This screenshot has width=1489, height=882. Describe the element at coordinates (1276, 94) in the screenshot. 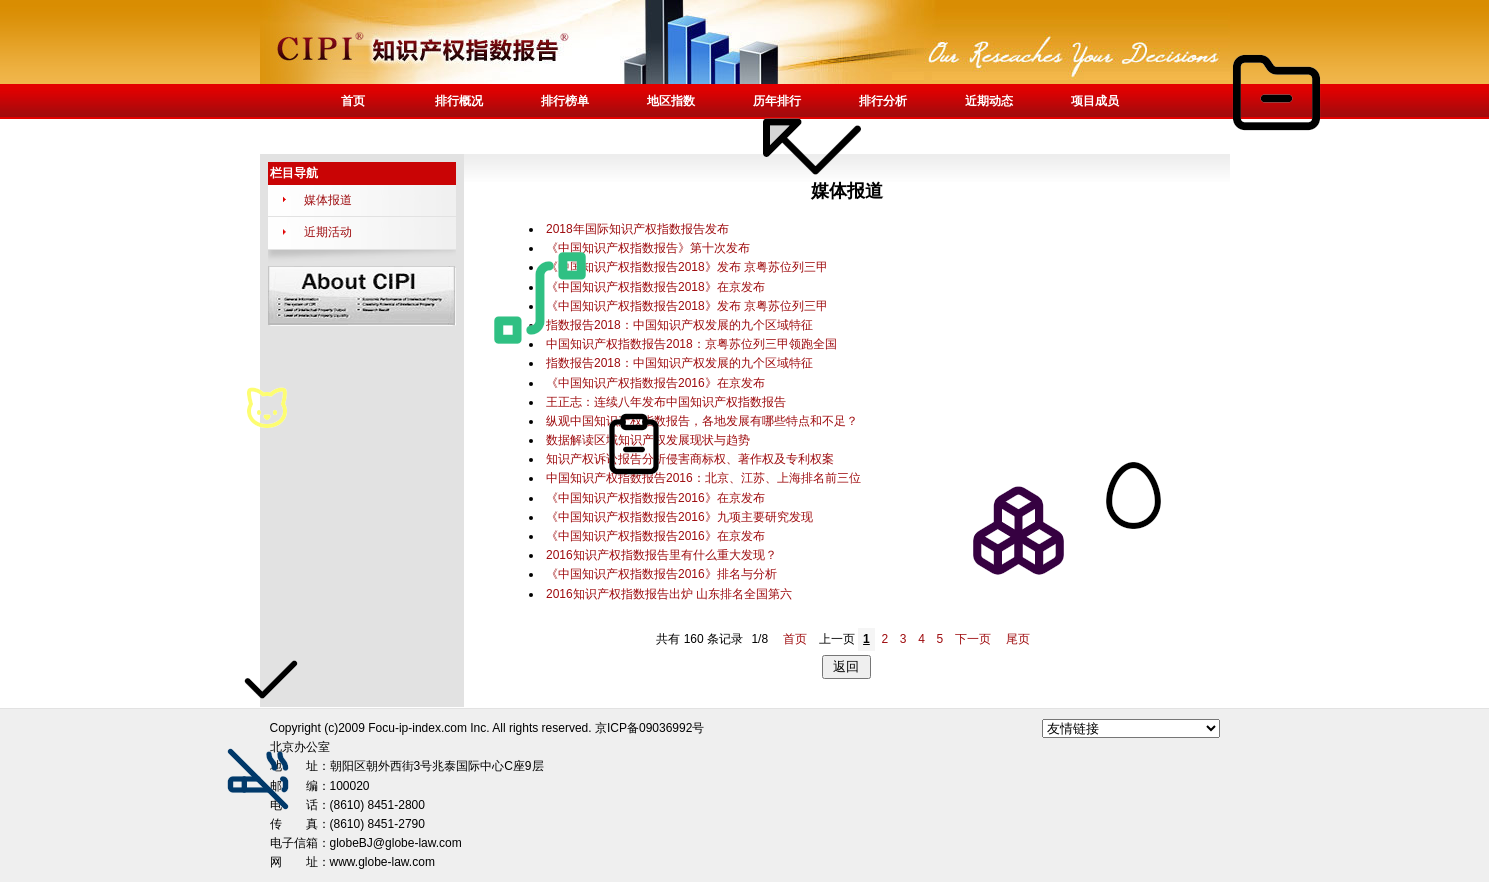

I see `remove a folder` at that location.